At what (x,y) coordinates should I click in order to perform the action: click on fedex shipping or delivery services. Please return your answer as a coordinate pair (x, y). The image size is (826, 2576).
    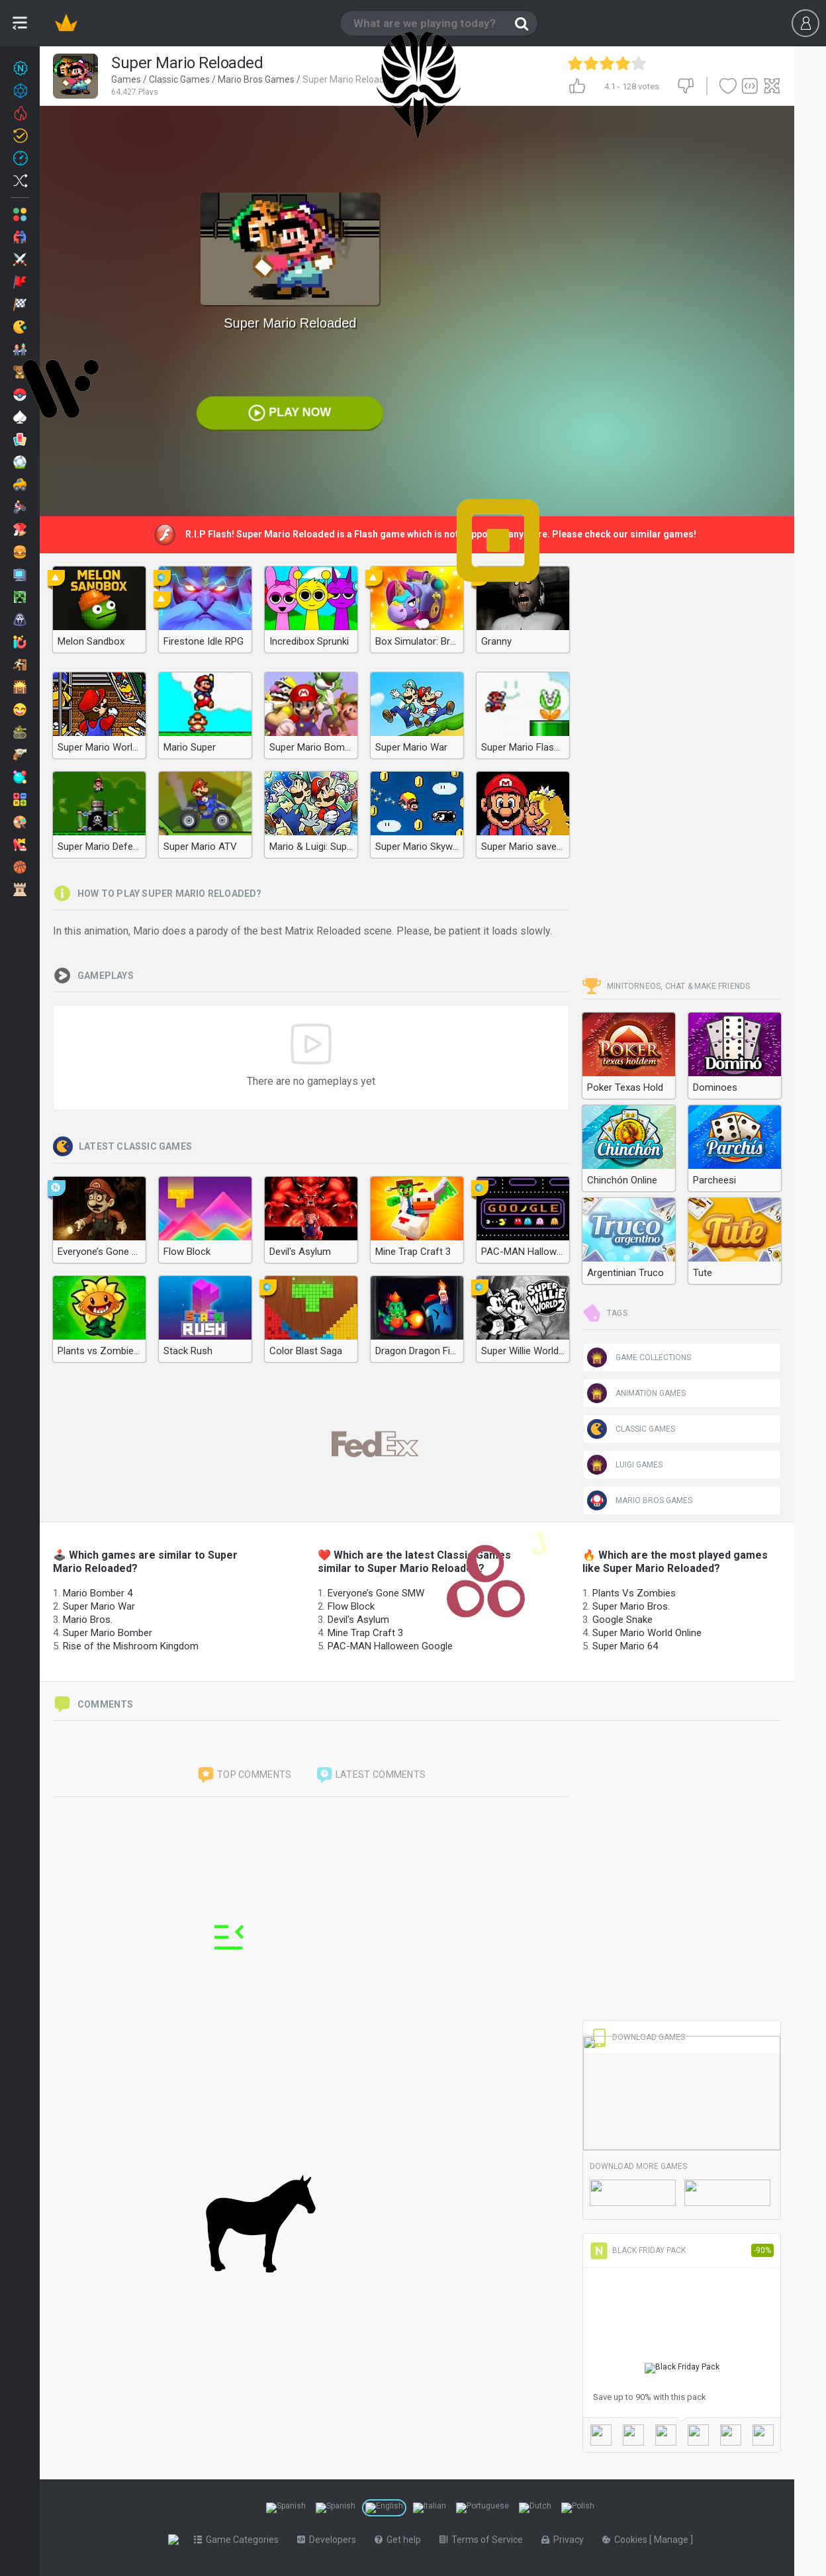
    Looking at the image, I should click on (375, 1444).